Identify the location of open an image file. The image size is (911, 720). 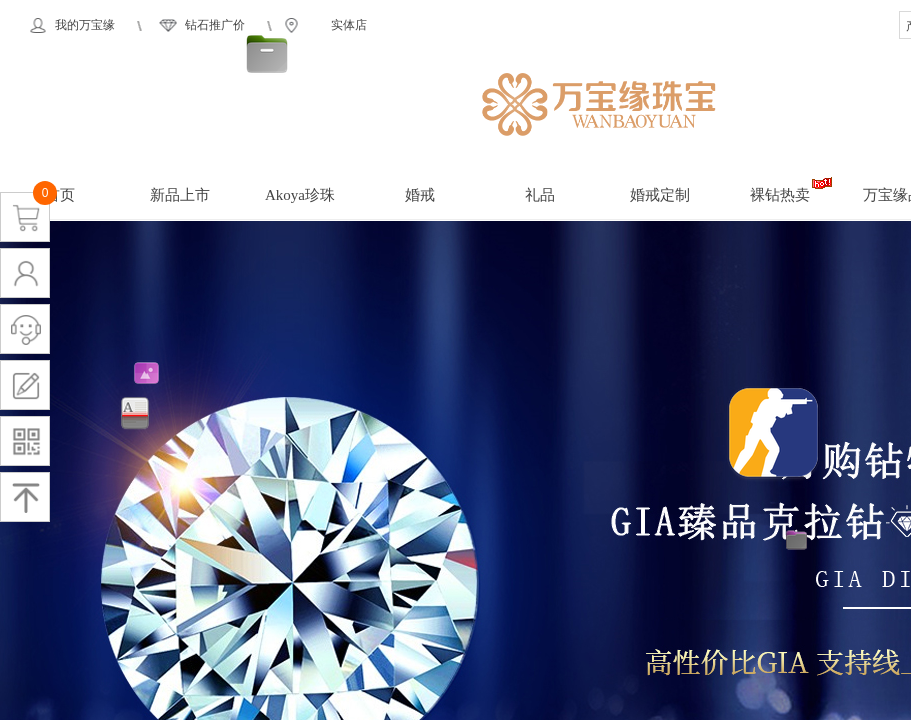
(146, 372).